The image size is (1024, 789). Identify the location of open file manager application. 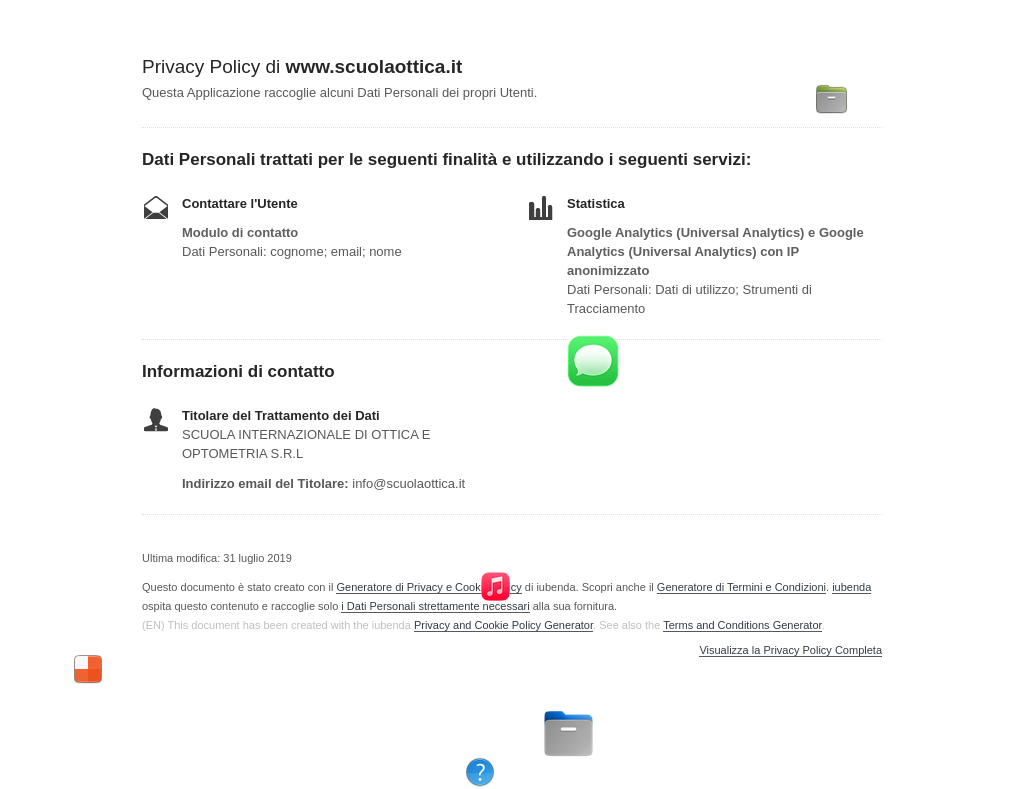
(831, 98).